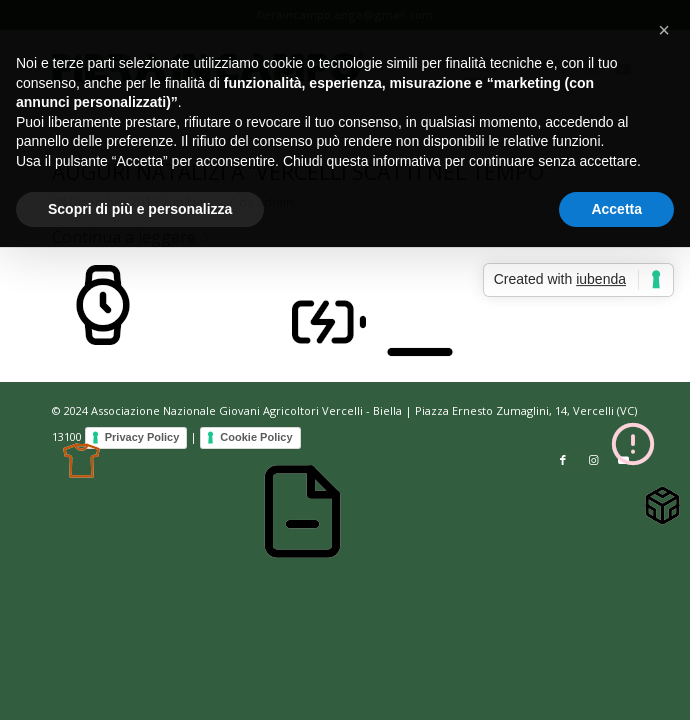  Describe the element at coordinates (329, 322) in the screenshot. I see `indicates device is currently charging` at that location.